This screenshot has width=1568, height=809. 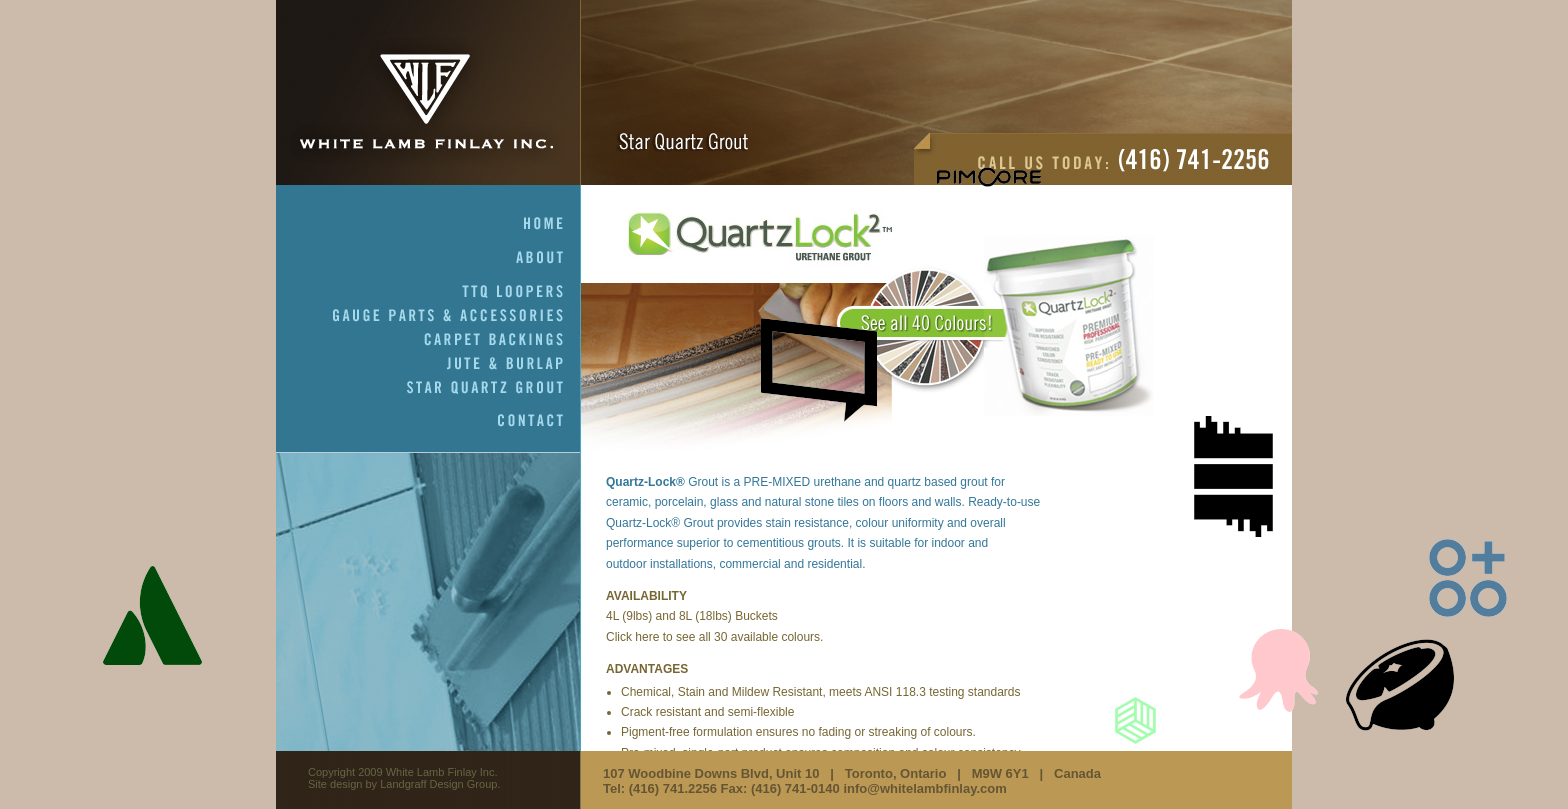 I want to click on open the Fresh framework website or documentation, so click(x=1400, y=685).